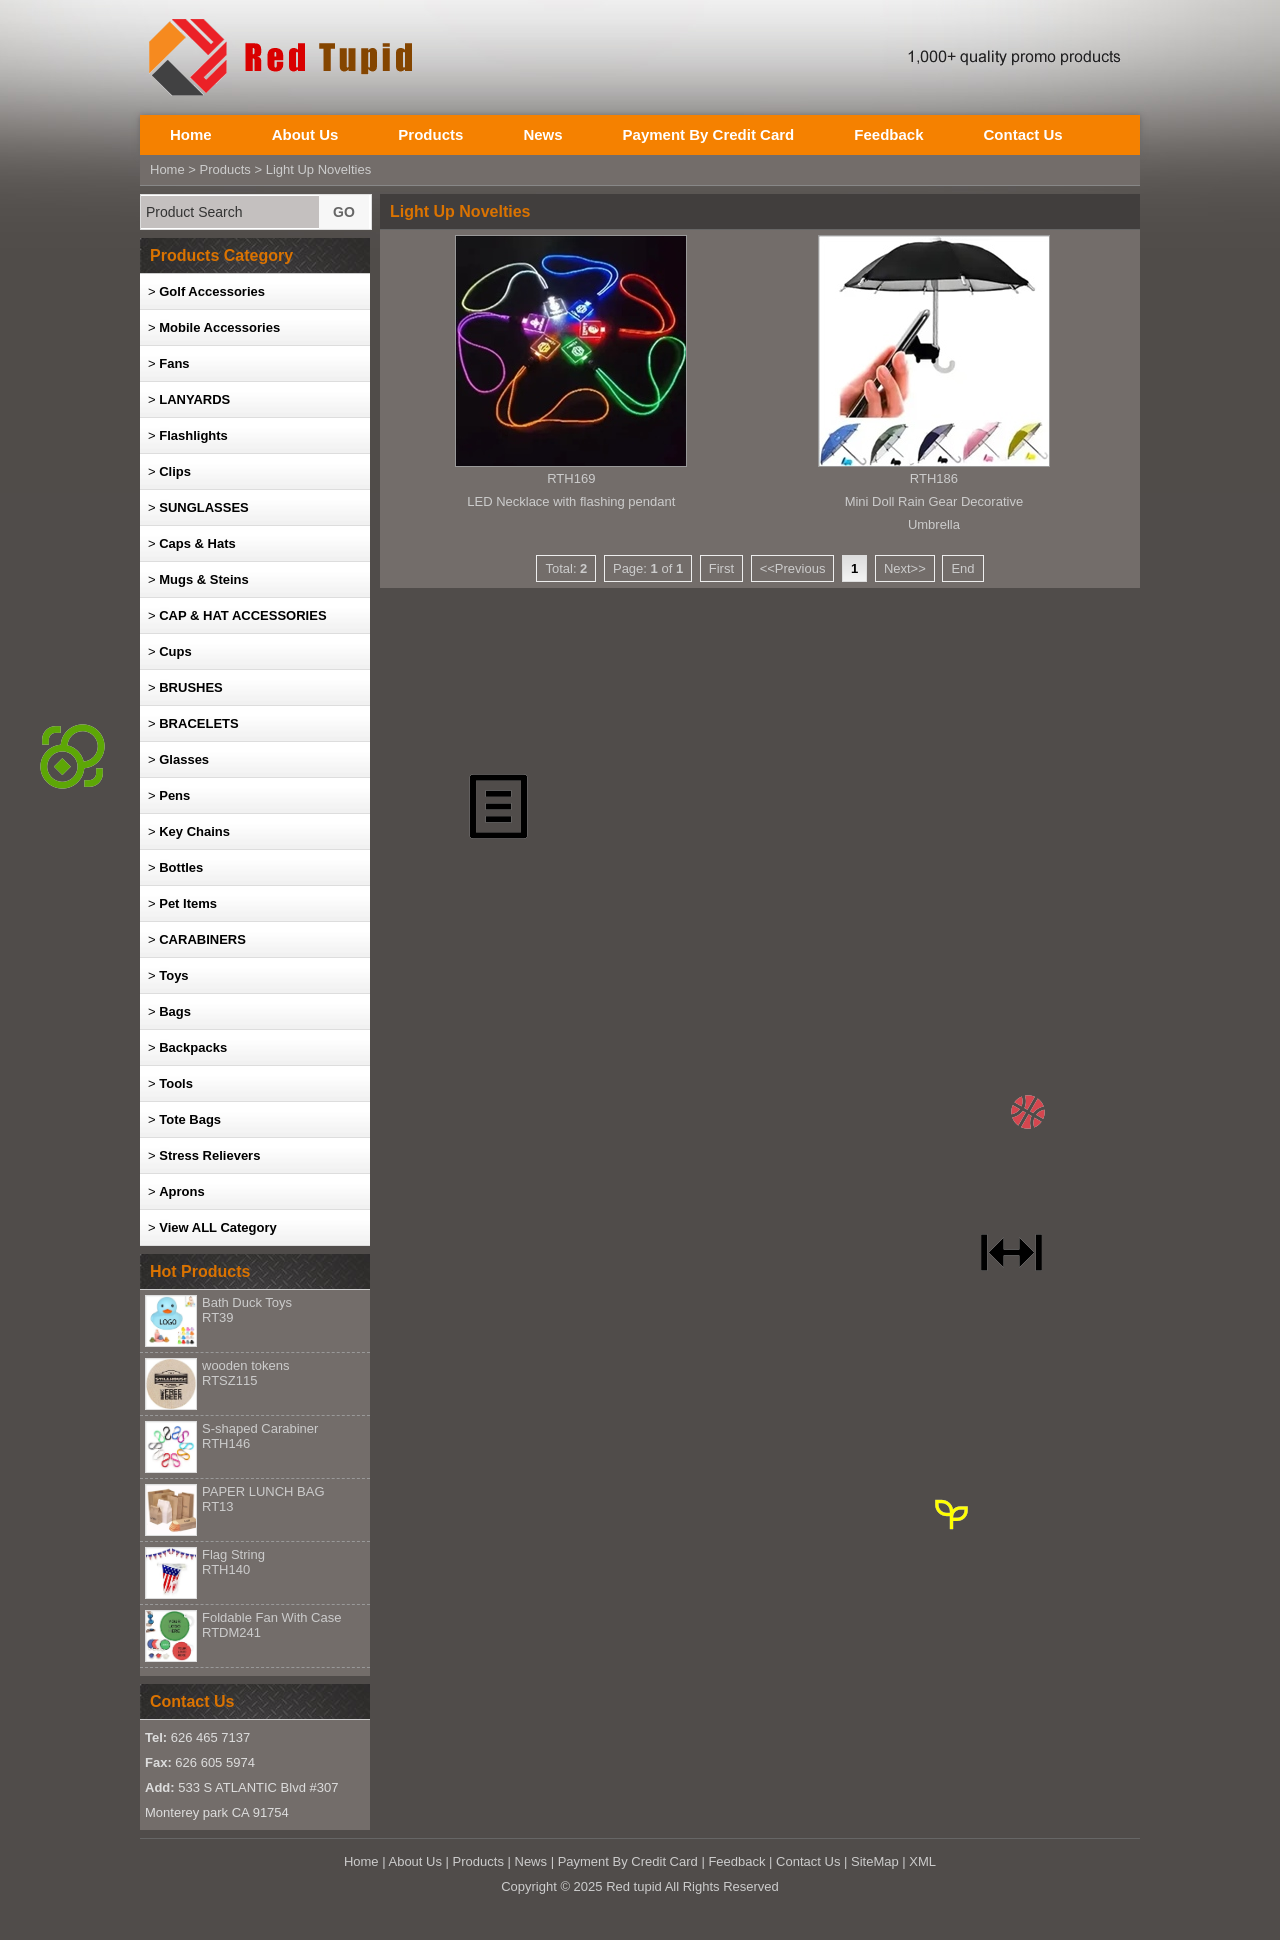 Image resolution: width=1280 pixels, height=1940 pixels. What do you see at coordinates (951, 1514) in the screenshot?
I see `indicates eco-friendly or sustainable option` at bounding box center [951, 1514].